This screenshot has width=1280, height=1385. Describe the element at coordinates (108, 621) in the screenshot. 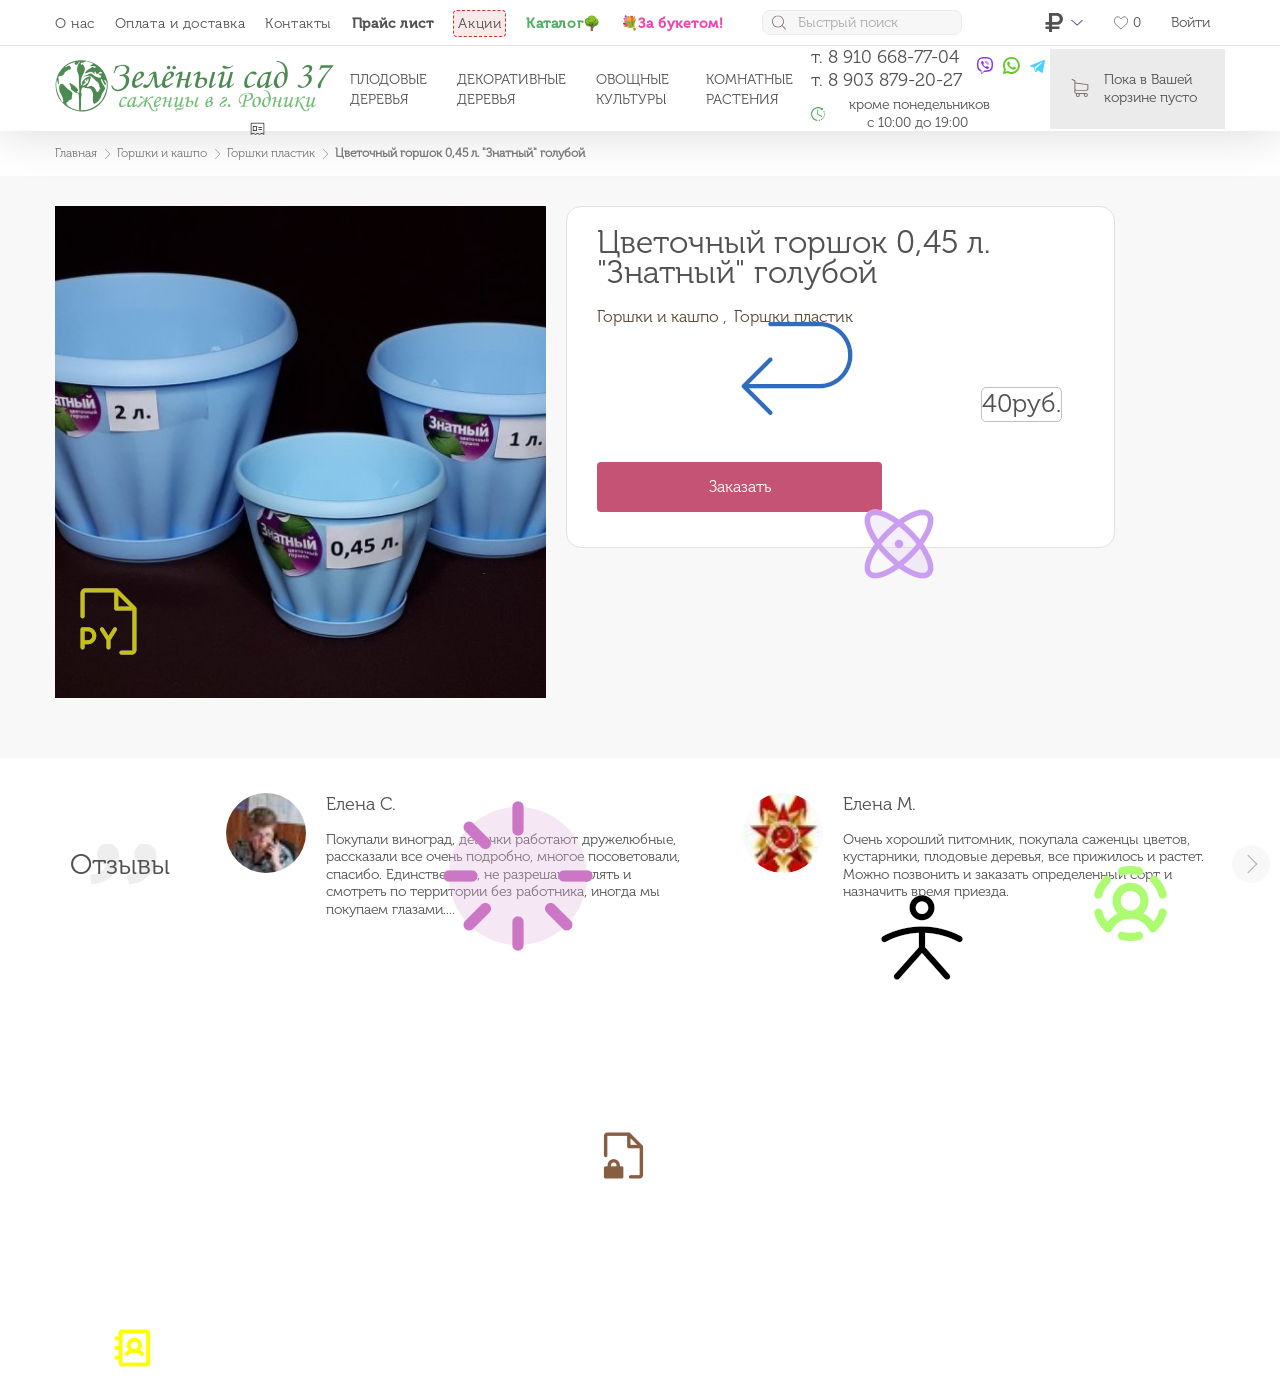

I see `python script file` at that location.